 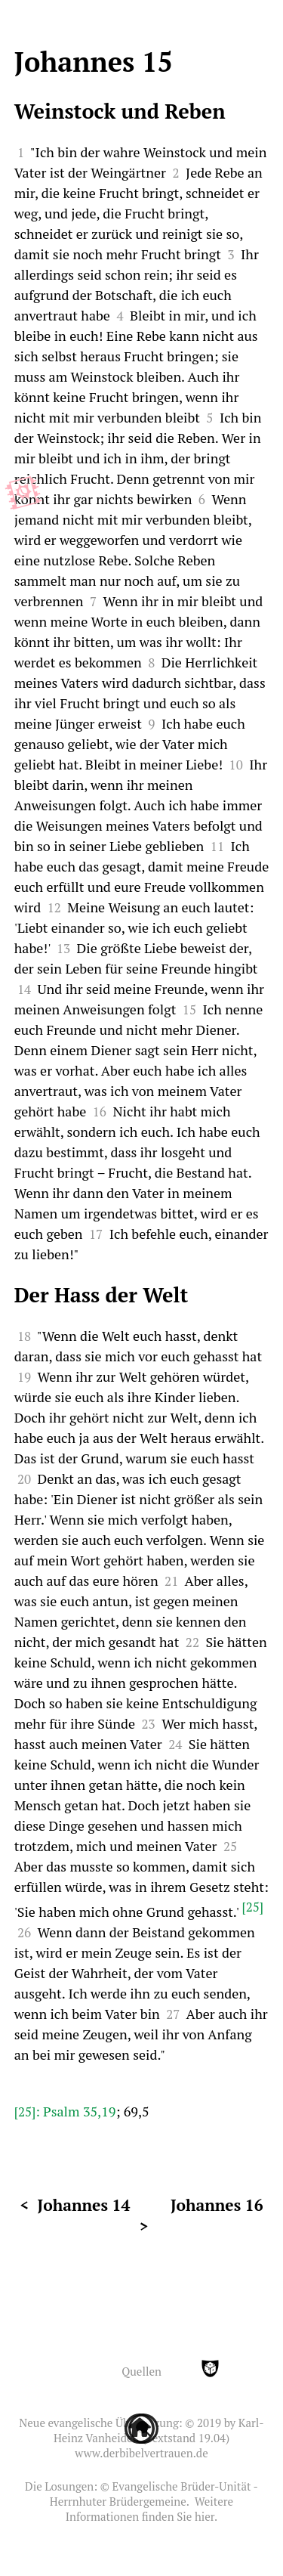 I want to click on indicates CPU or processor damage, so click(x=23, y=493).